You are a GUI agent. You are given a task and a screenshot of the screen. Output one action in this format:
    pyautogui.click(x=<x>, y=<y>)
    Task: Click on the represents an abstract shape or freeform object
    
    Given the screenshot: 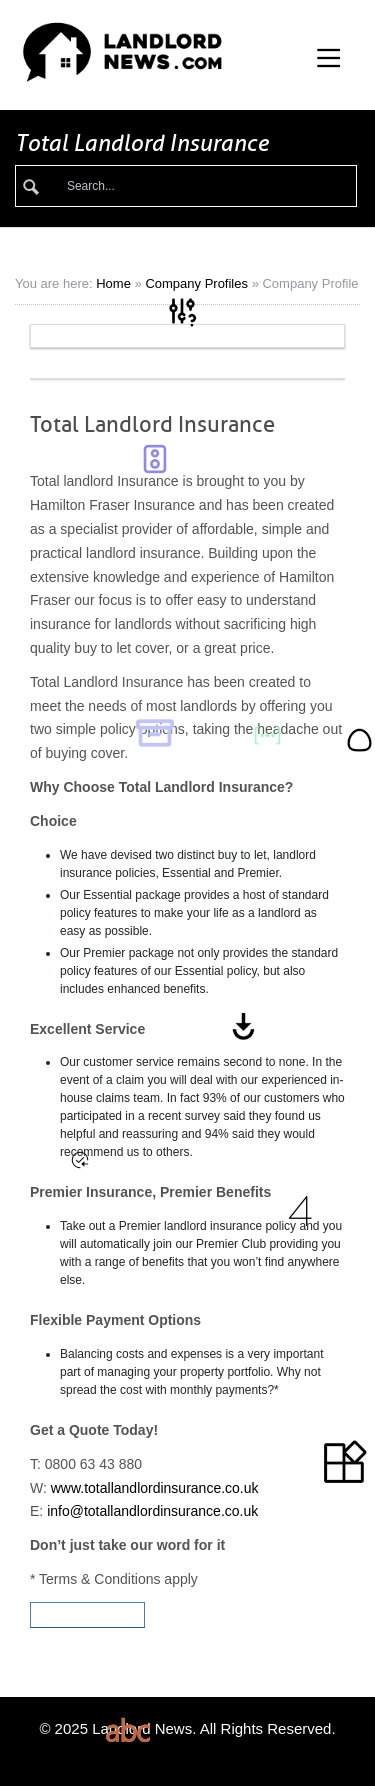 What is the action you would take?
    pyautogui.click(x=359, y=739)
    